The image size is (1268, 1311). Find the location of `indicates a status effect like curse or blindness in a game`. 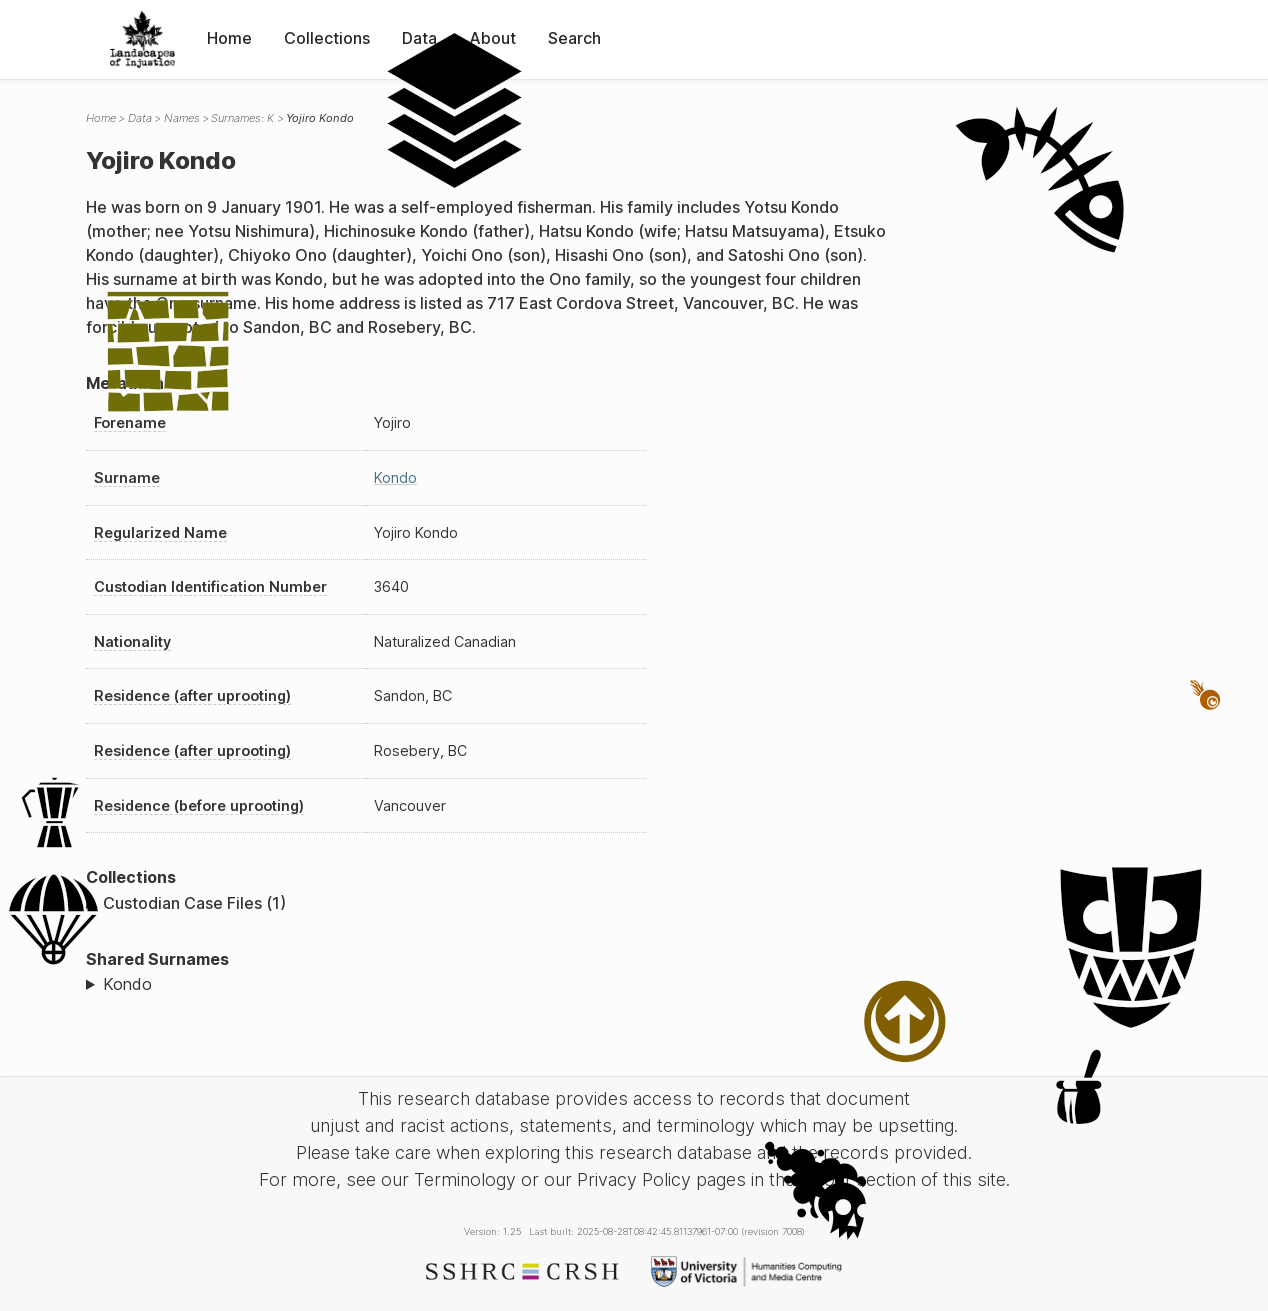

indicates a status effect like curse or blindness in a game is located at coordinates (1205, 695).